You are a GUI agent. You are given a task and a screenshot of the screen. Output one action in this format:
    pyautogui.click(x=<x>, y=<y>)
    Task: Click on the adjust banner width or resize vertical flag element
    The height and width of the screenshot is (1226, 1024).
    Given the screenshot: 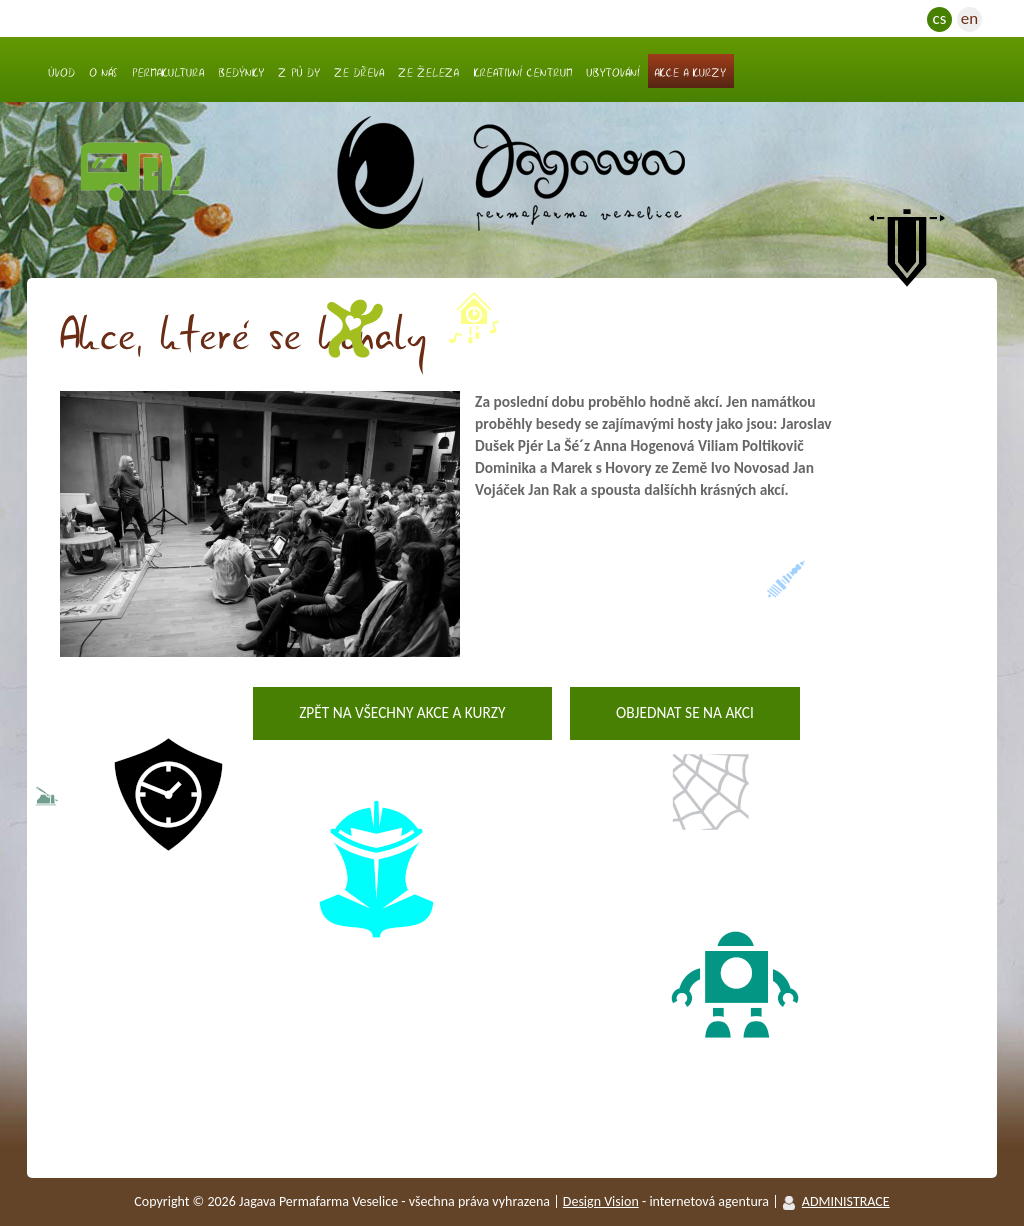 What is the action you would take?
    pyautogui.click(x=907, y=247)
    